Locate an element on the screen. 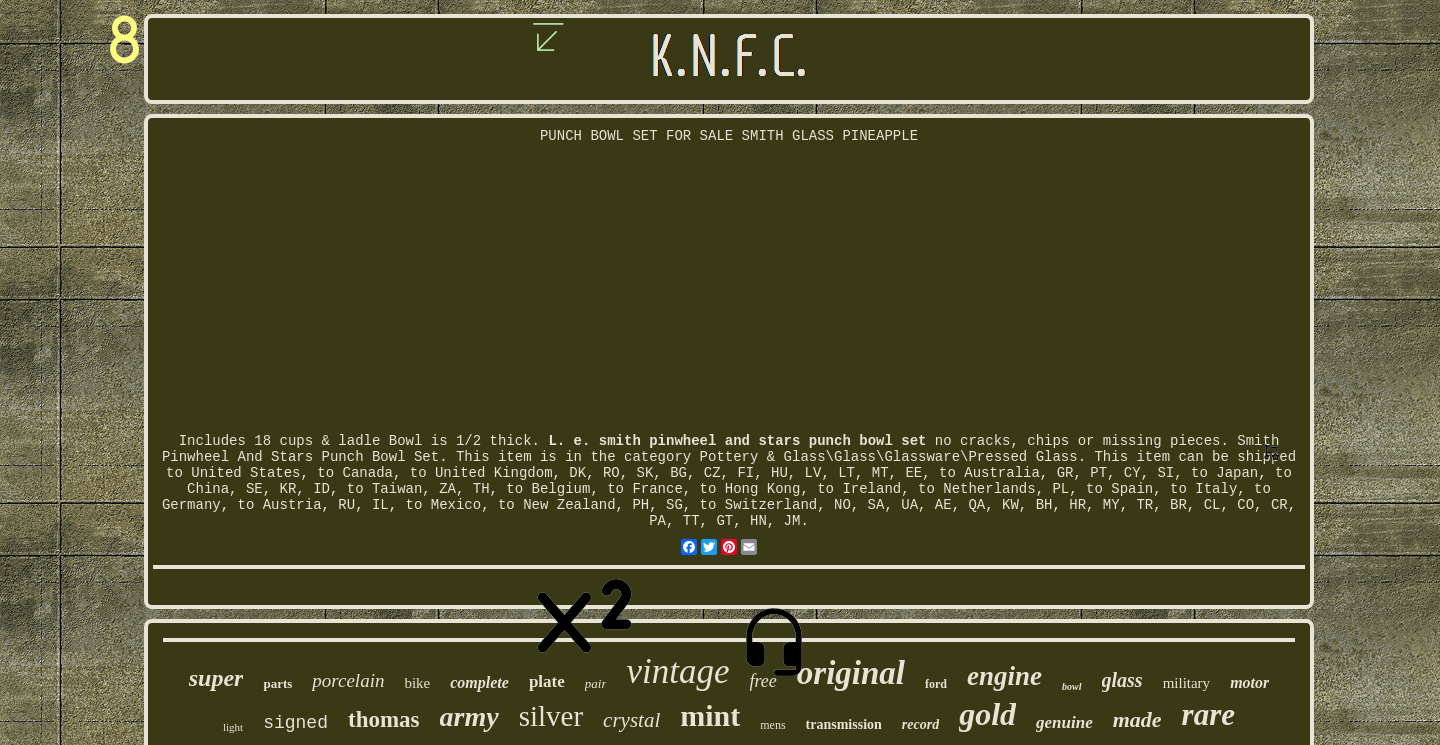 The width and height of the screenshot is (1440, 745). indicates the number eight in a list or sequence is located at coordinates (124, 39).